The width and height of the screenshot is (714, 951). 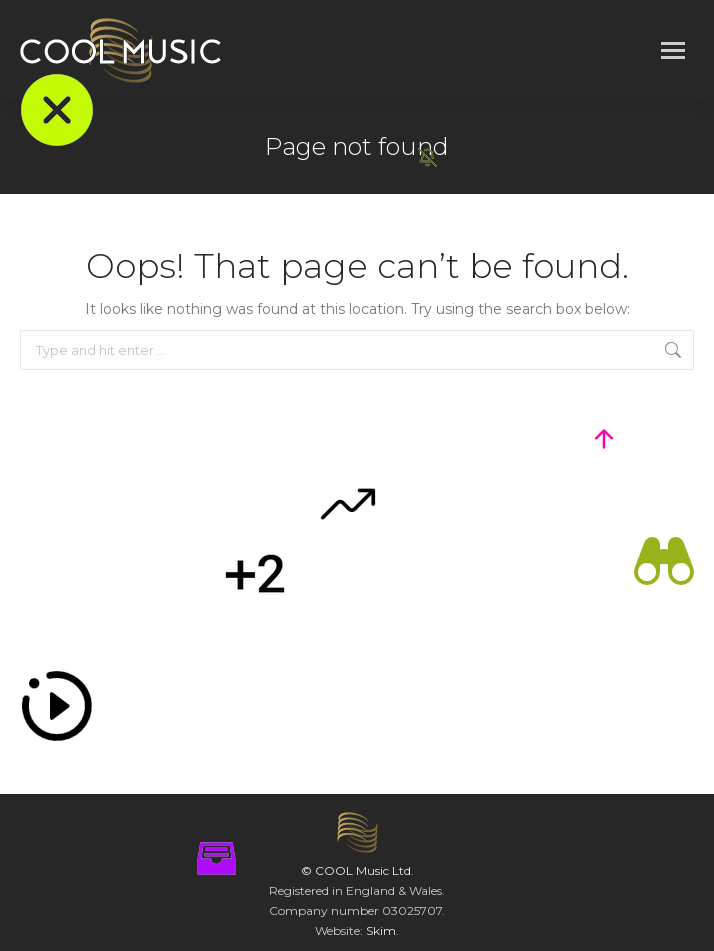 What do you see at coordinates (427, 157) in the screenshot?
I see `mute notifications` at bounding box center [427, 157].